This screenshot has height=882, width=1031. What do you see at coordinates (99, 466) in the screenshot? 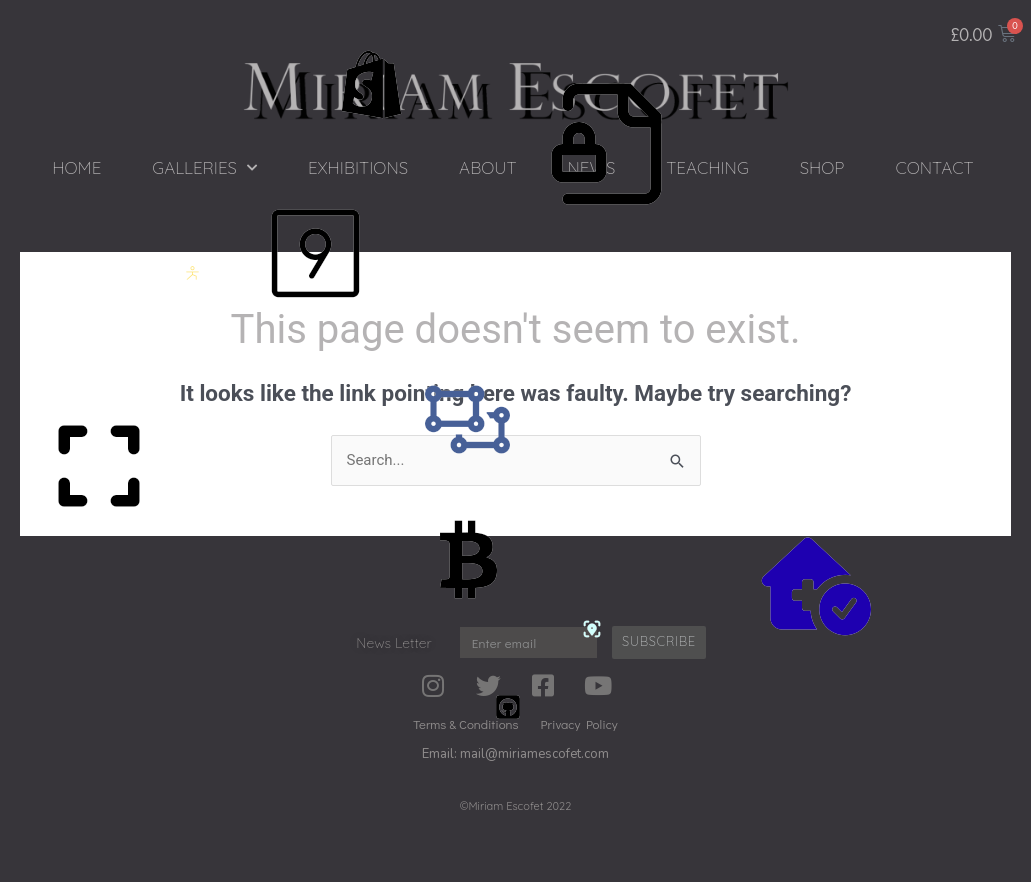
I see `expand to fullscreen mode` at bounding box center [99, 466].